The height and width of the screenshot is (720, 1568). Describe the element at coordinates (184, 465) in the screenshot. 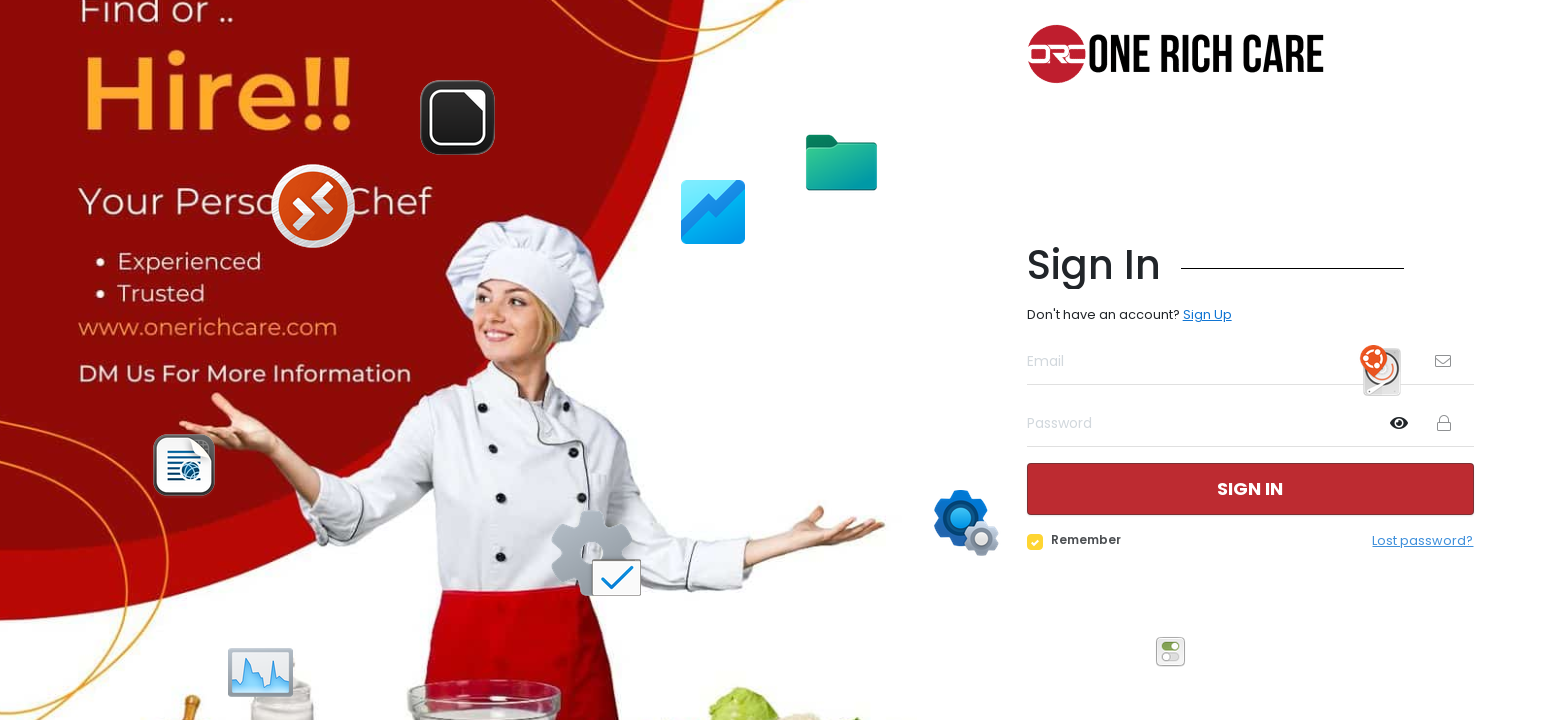

I see `open libreoffice writer for web documents` at that location.